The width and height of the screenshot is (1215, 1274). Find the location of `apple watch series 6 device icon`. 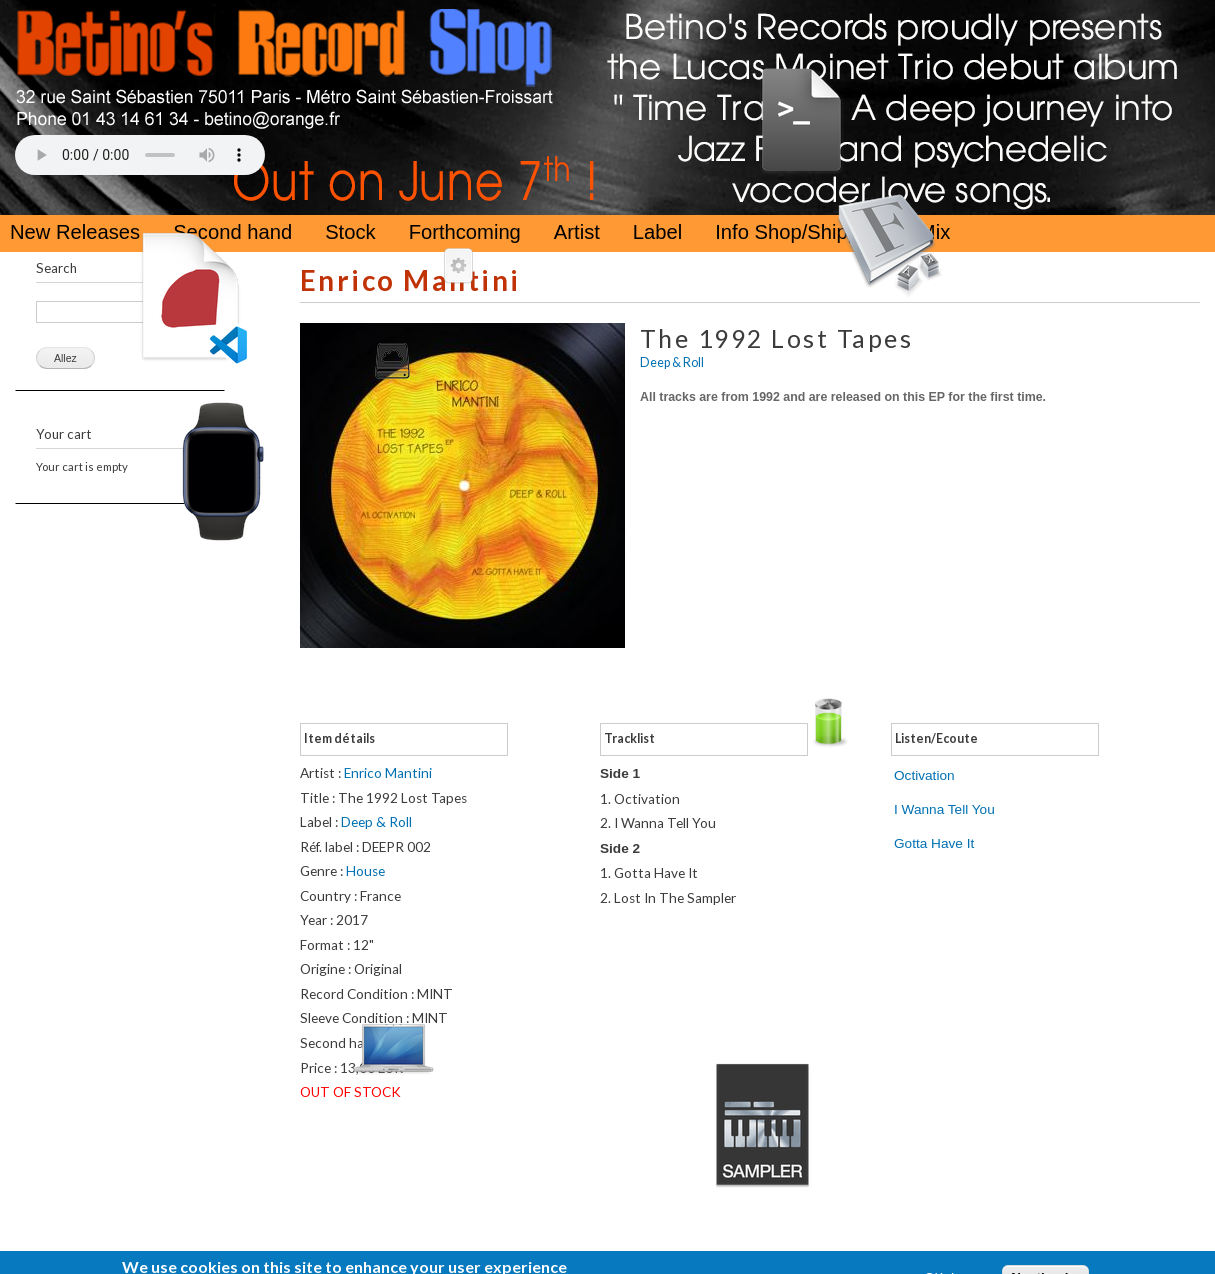

apple watch series 6 device icon is located at coordinates (221, 471).